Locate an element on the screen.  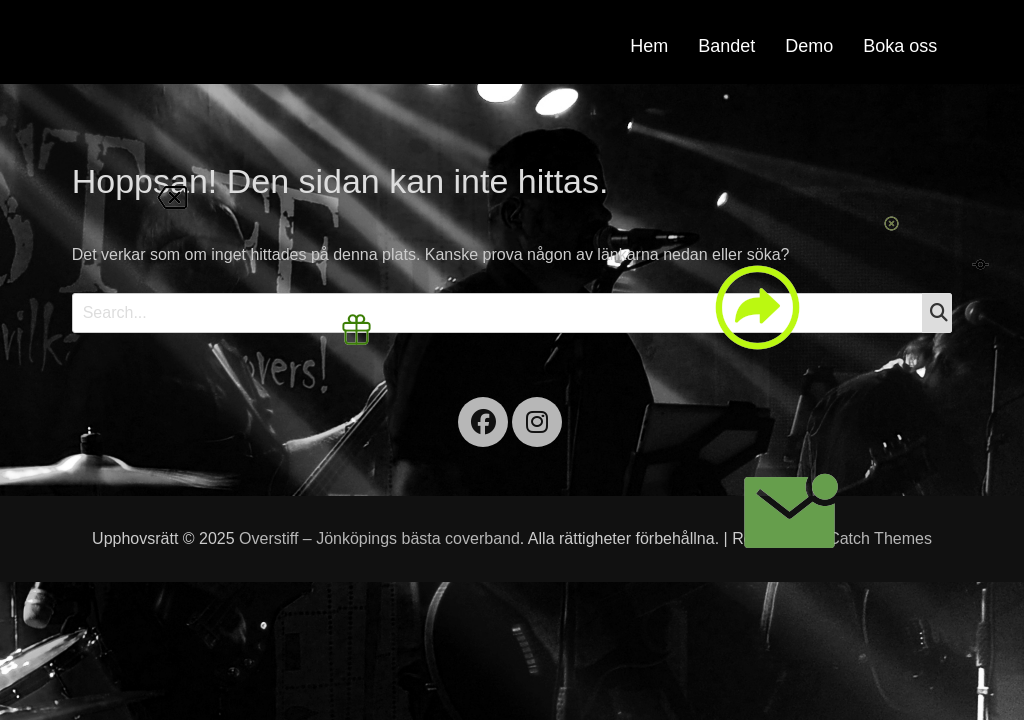
delete the last character entered is located at coordinates (173, 197).